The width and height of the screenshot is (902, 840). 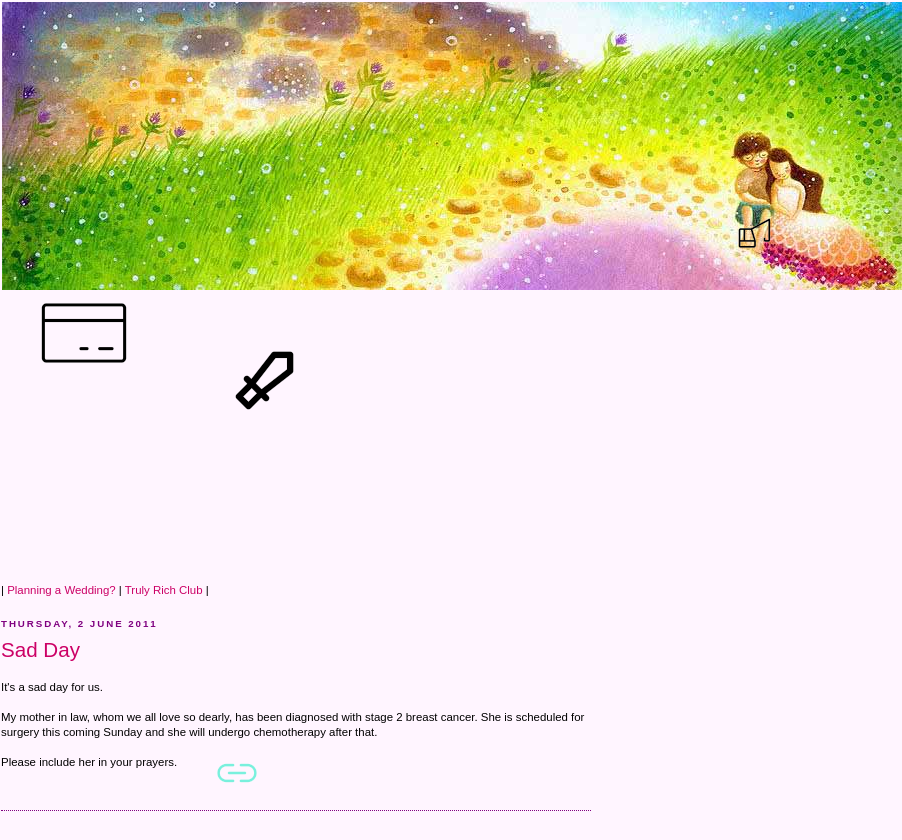 What do you see at coordinates (755, 235) in the screenshot?
I see `construction or building-related feature` at bounding box center [755, 235].